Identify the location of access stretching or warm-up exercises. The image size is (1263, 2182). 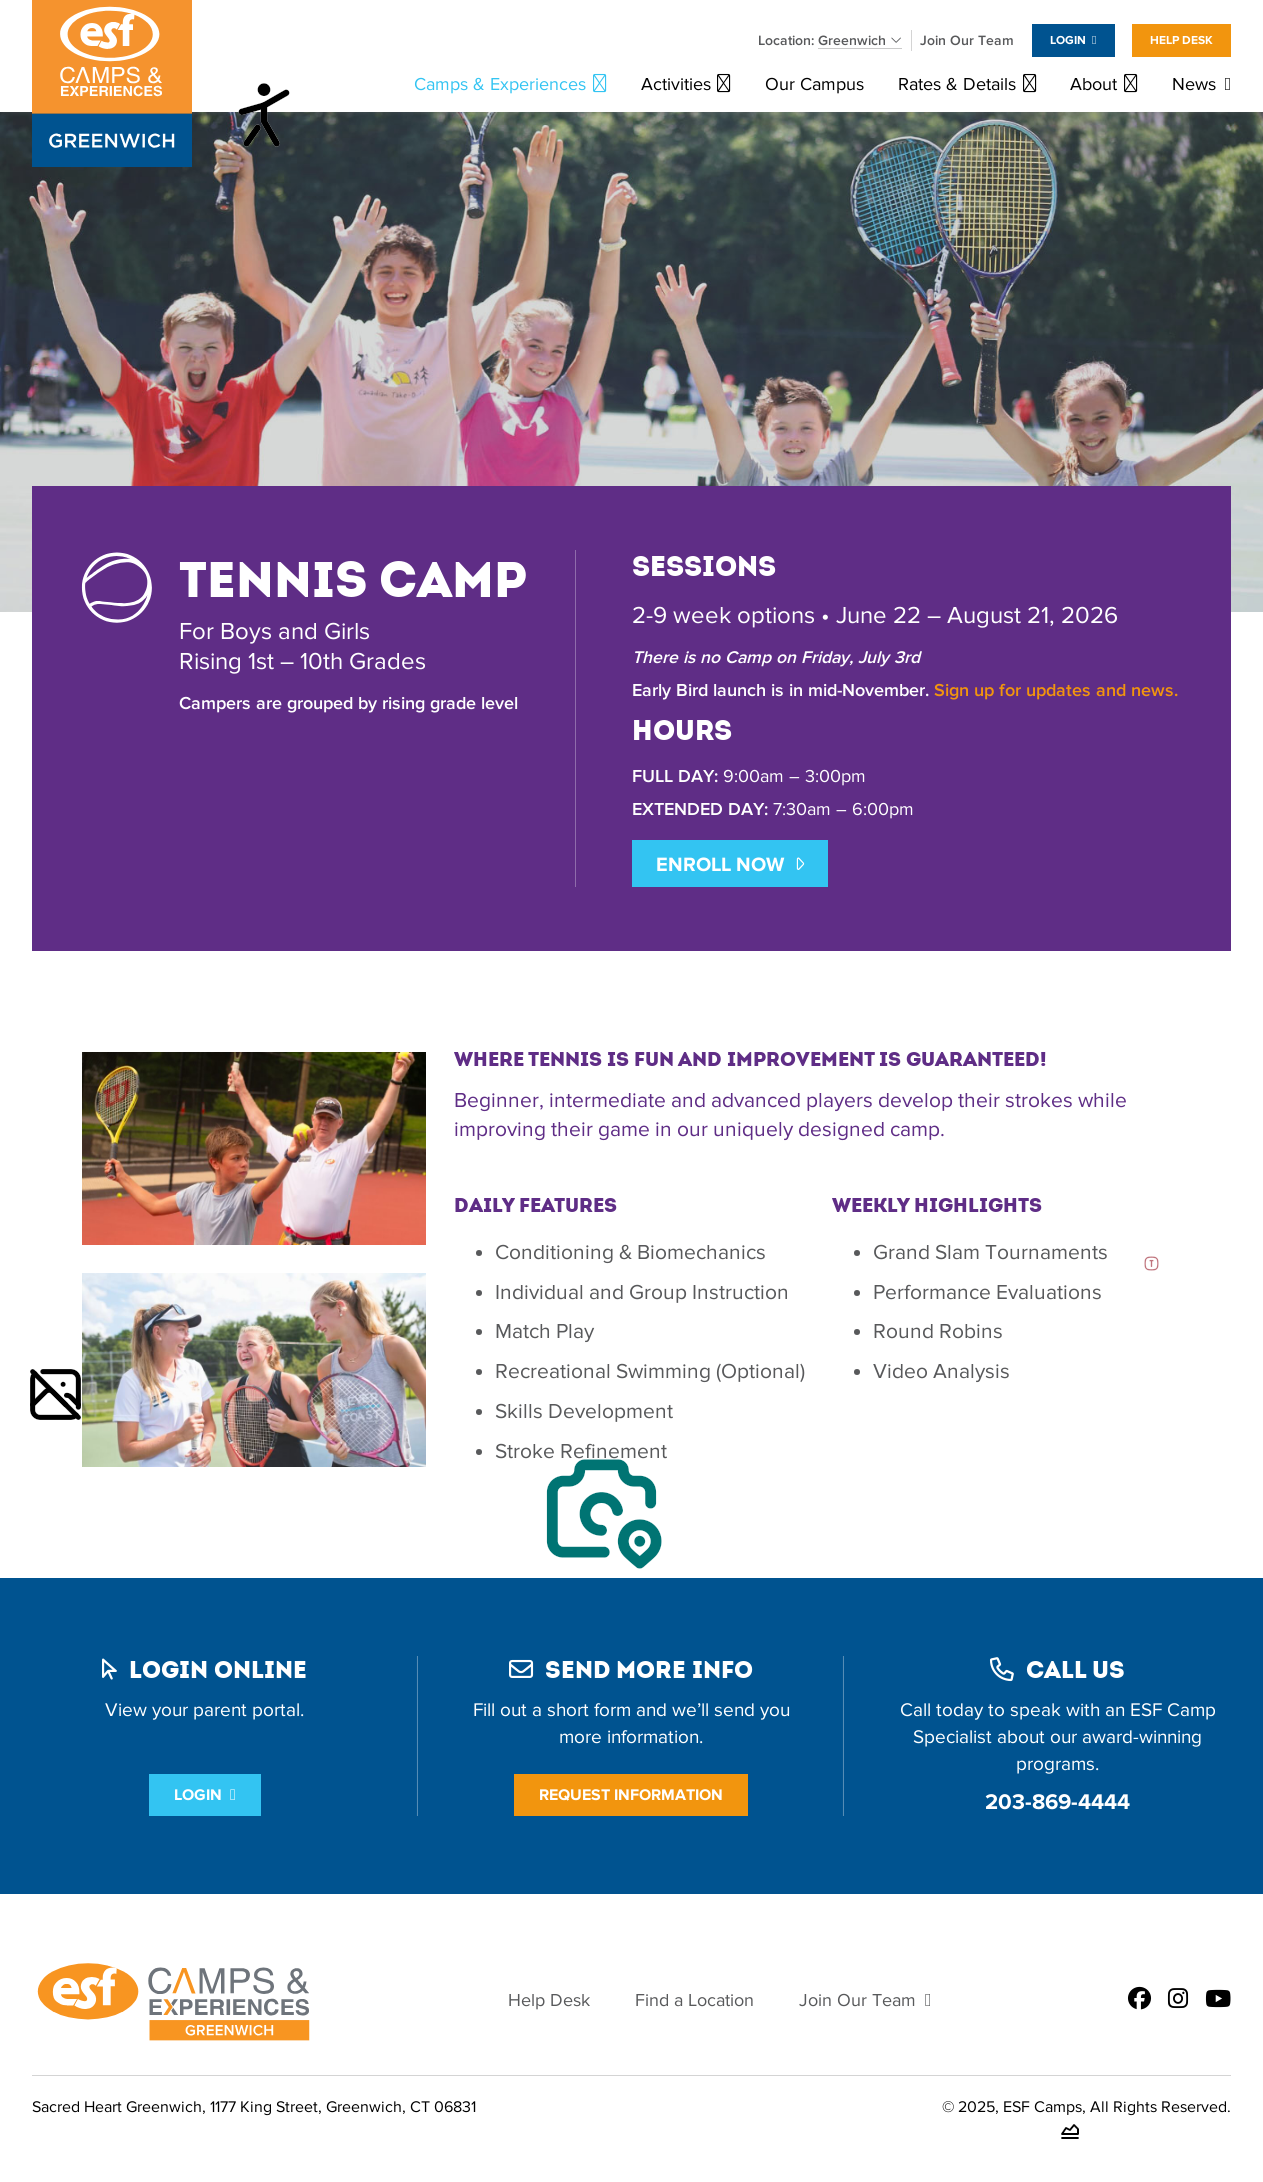
(264, 115).